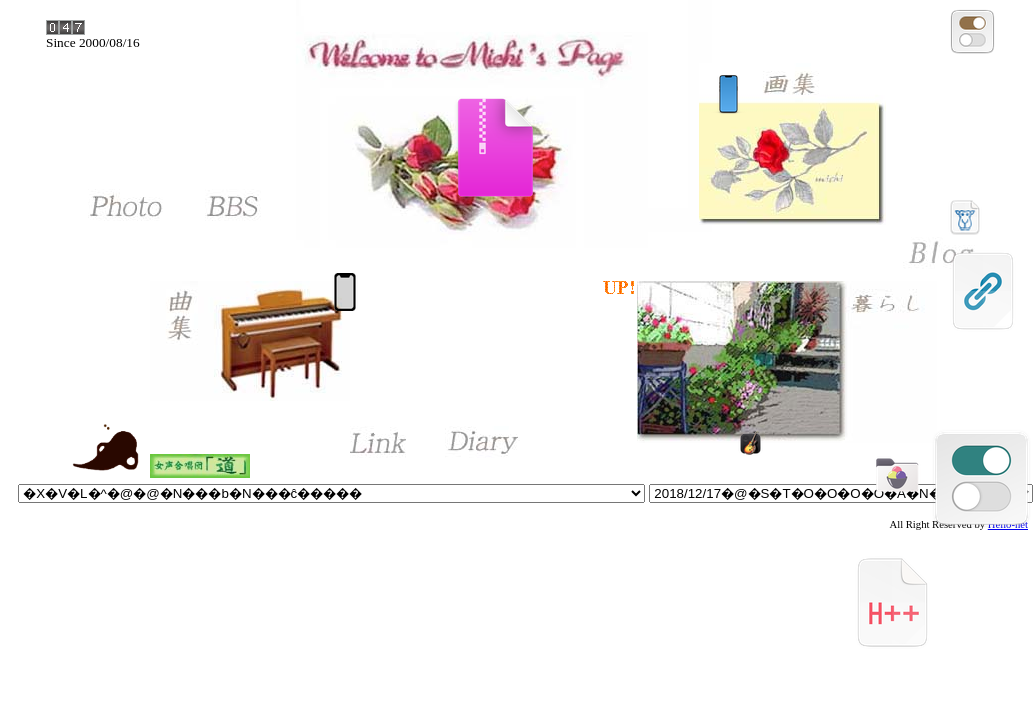 The image size is (1036, 720). I want to click on iPhone with Face ID in device sidebar, so click(345, 292).